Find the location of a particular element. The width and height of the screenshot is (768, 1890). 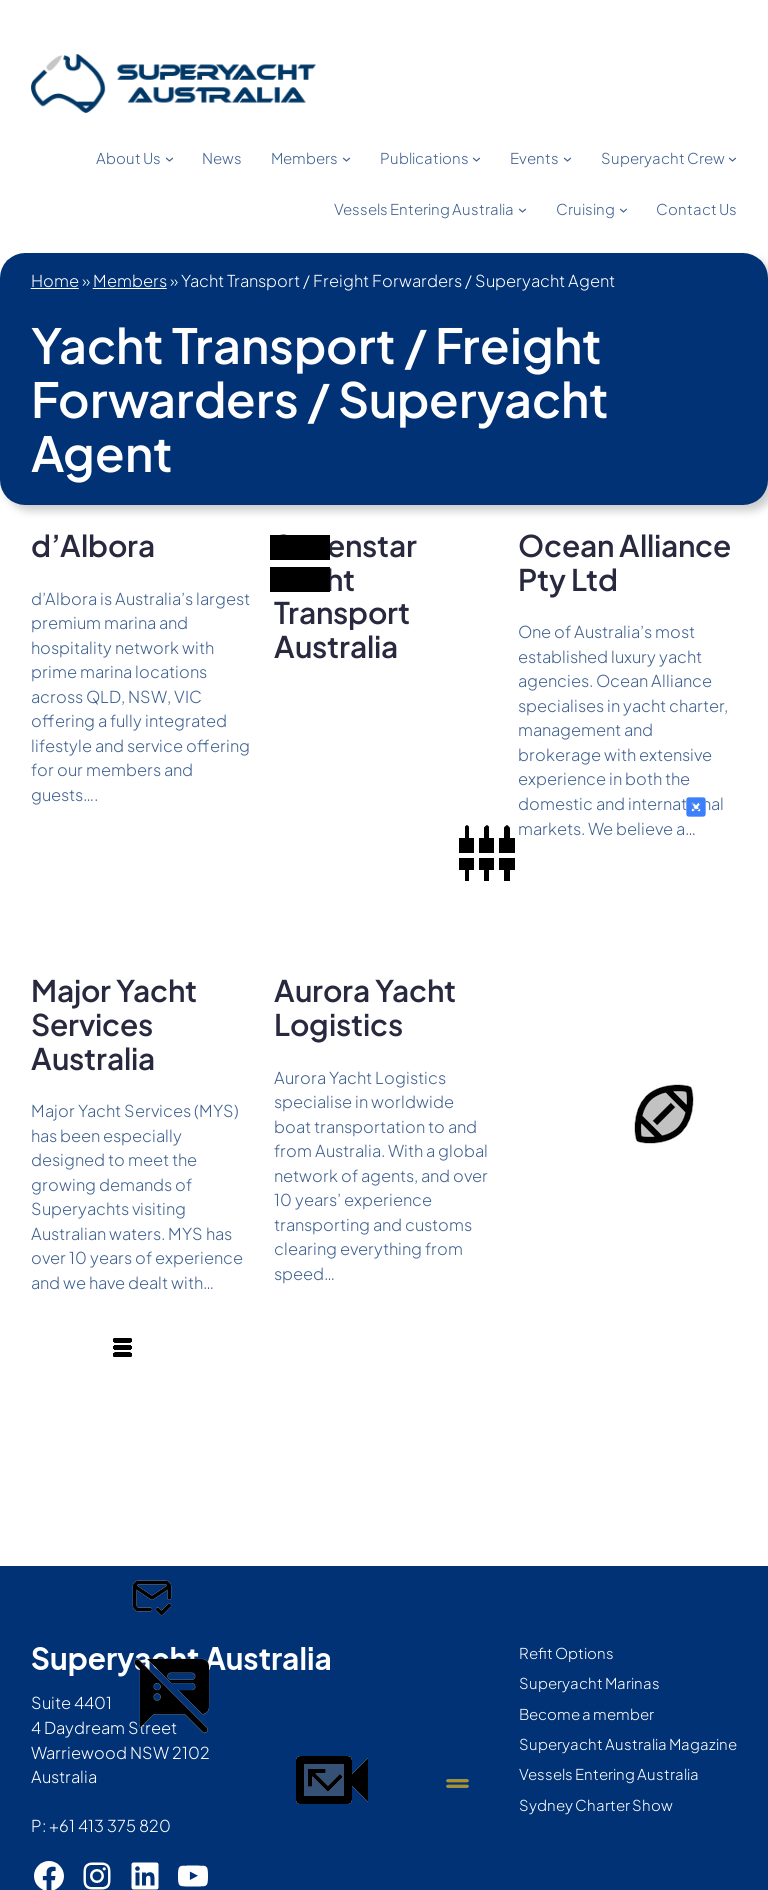

close or dismiss a window is located at coordinates (696, 807).